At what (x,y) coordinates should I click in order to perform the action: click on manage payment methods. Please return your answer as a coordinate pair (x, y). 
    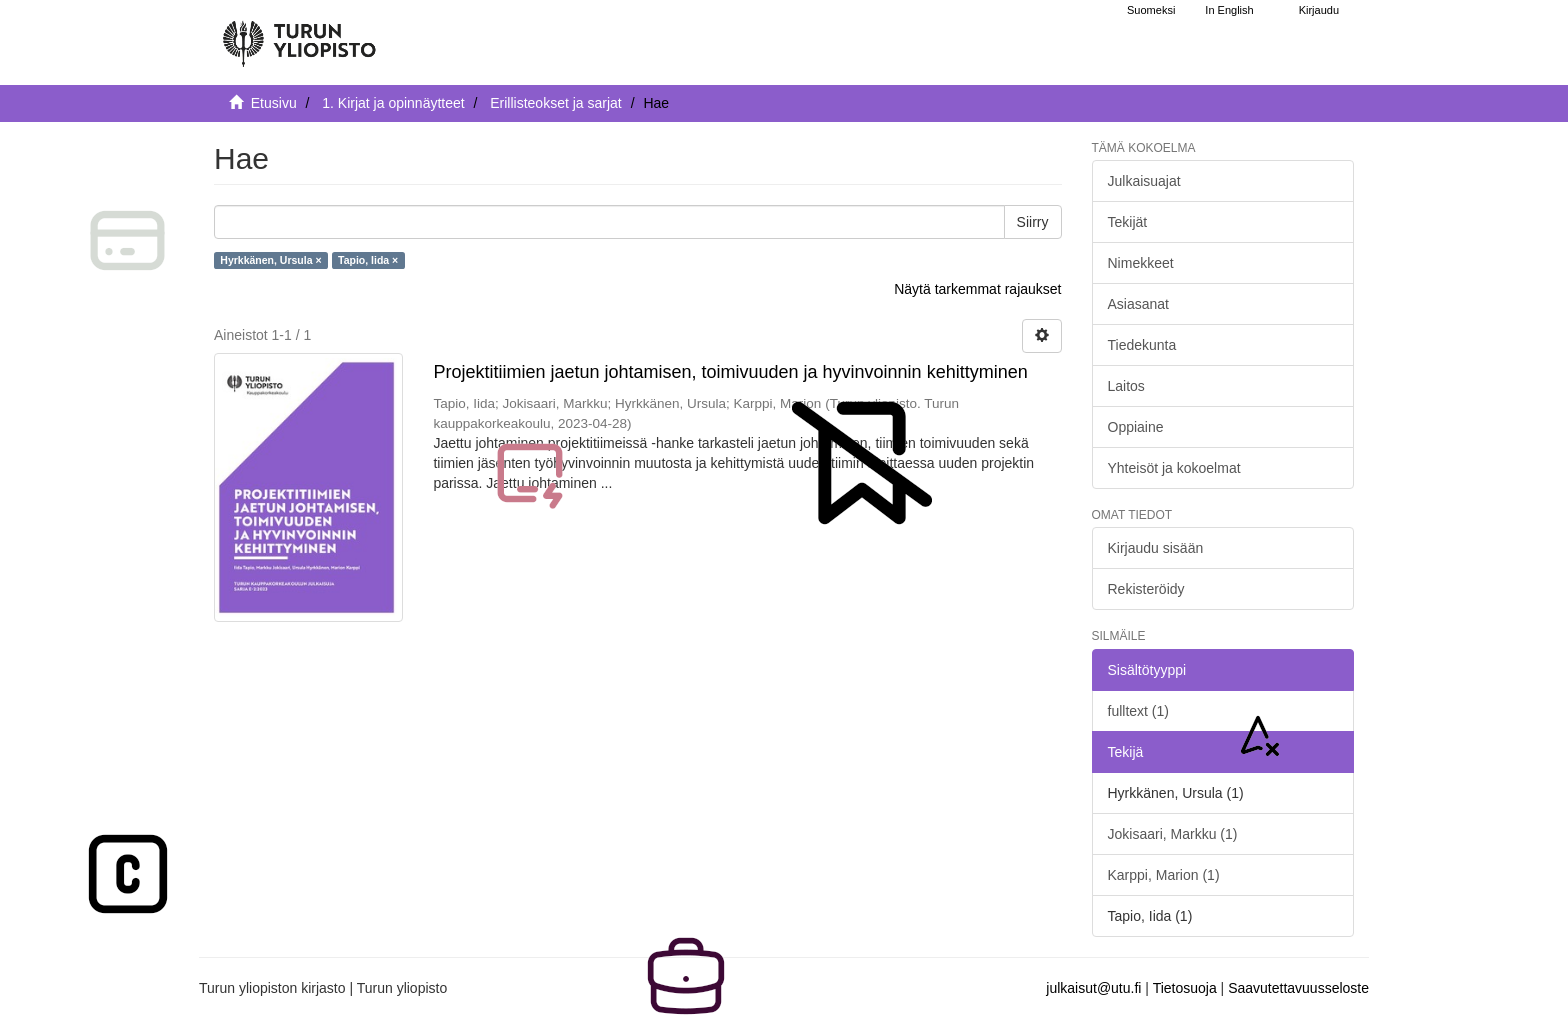
    Looking at the image, I should click on (127, 240).